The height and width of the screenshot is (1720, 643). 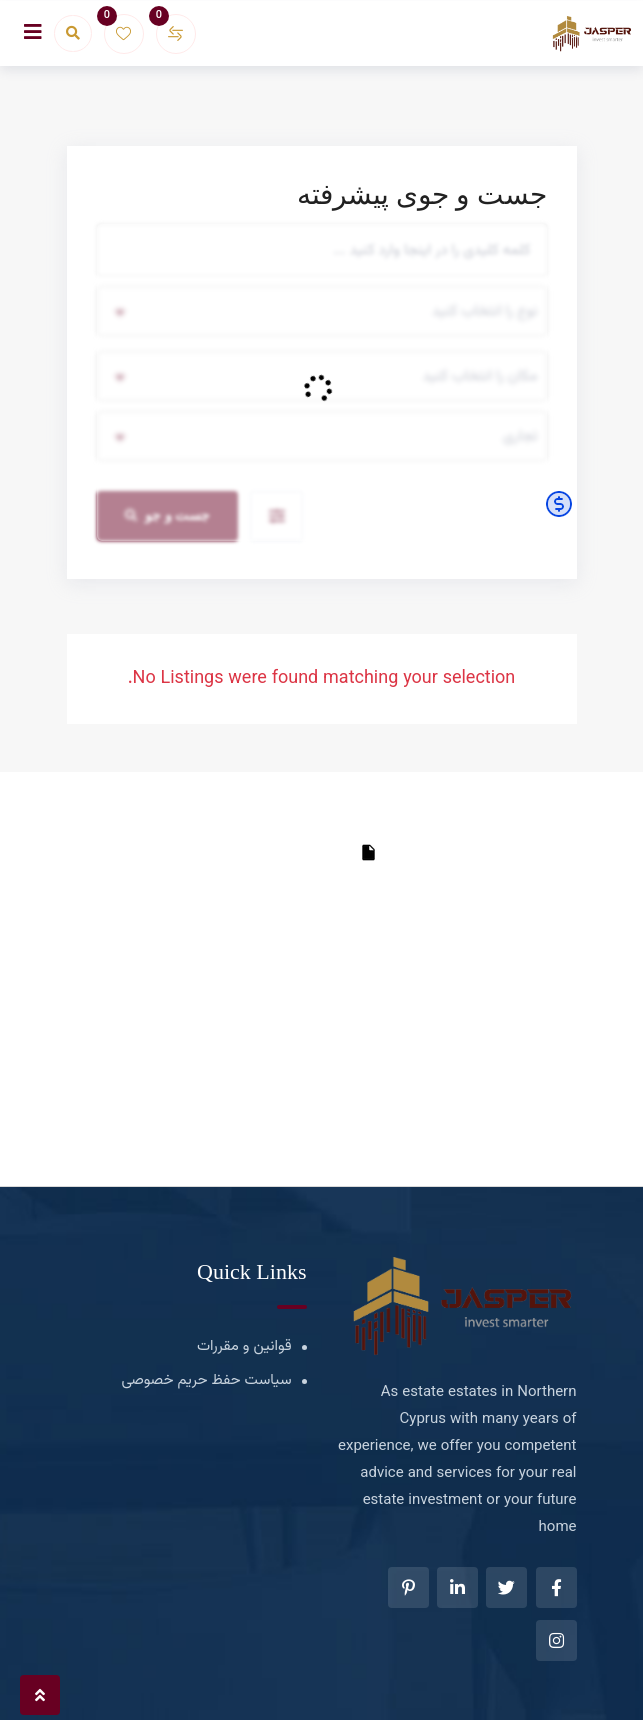 I want to click on access a file or document, so click(x=368, y=852).